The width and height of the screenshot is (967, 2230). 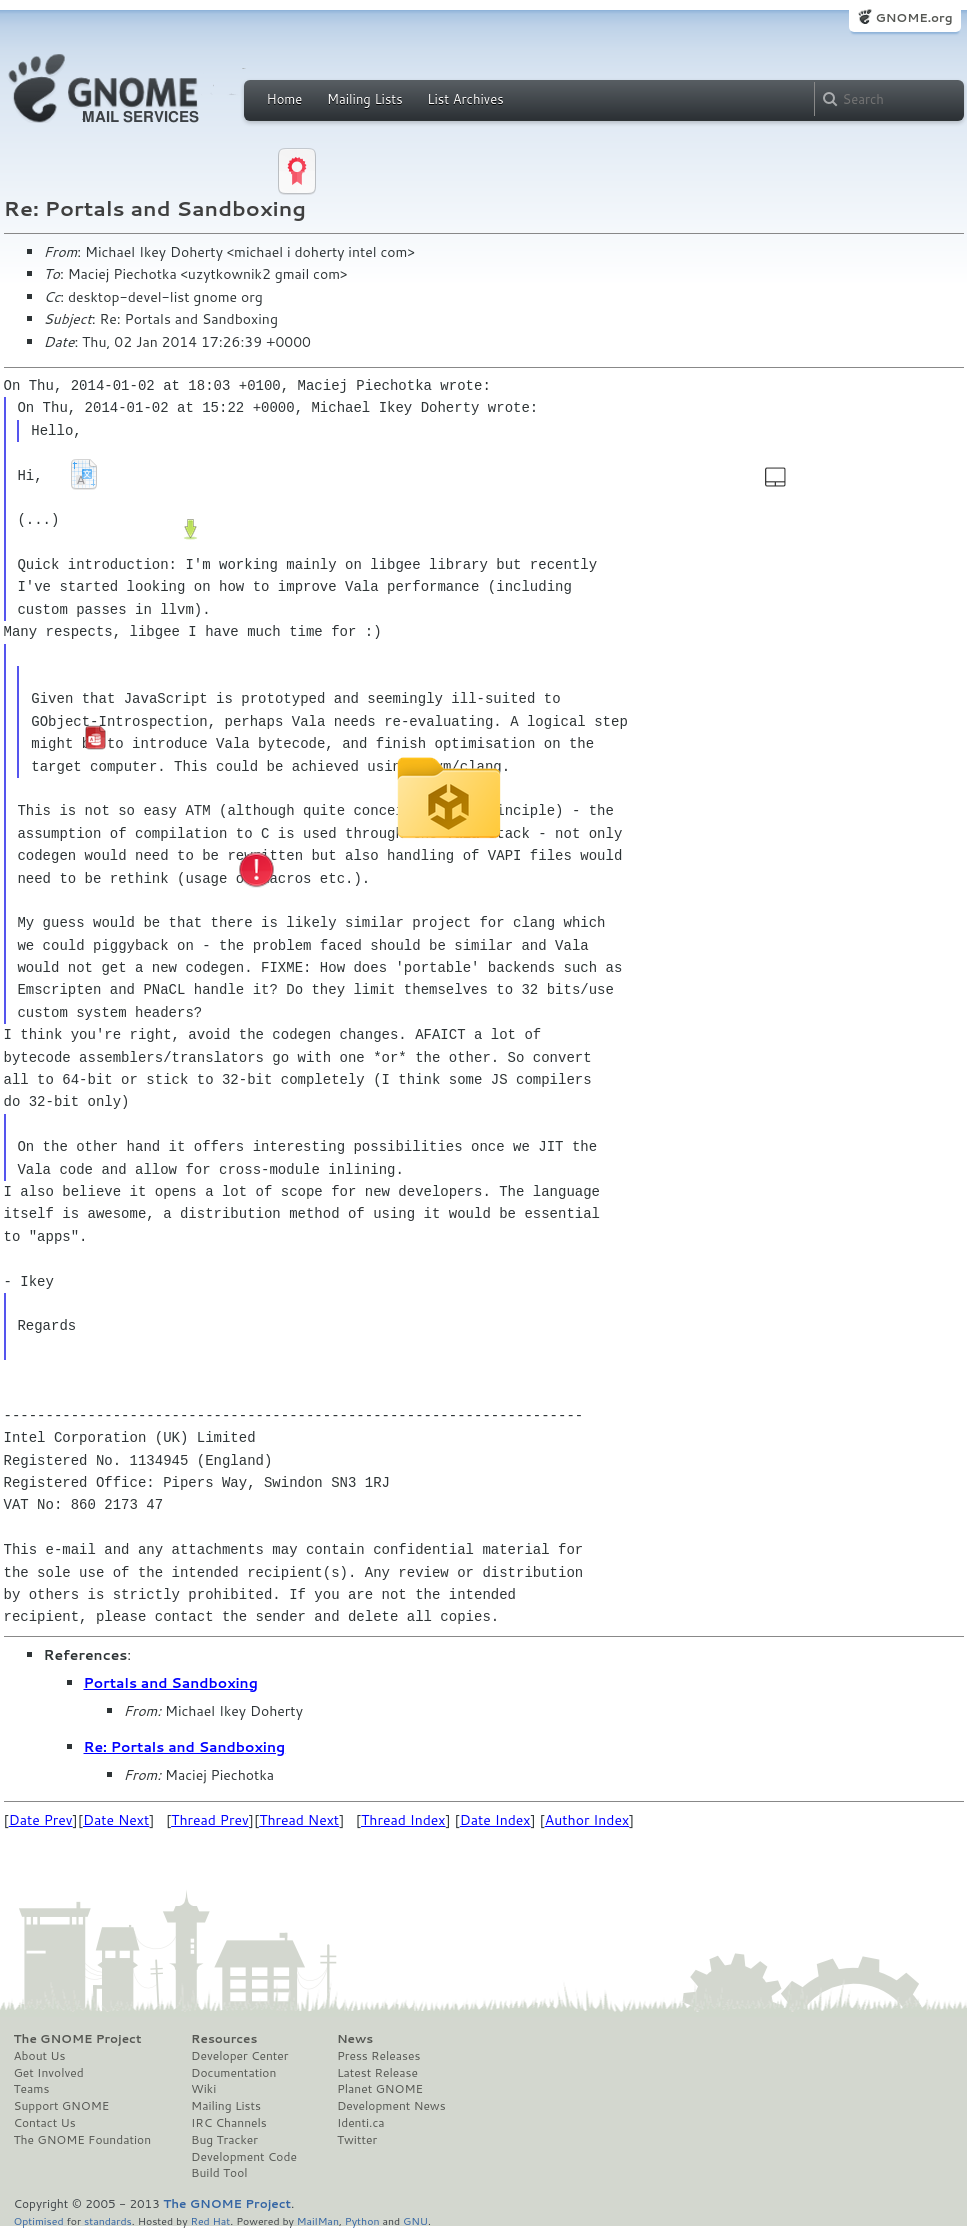 I want to click on save the current file, so click(x=190, y=529).